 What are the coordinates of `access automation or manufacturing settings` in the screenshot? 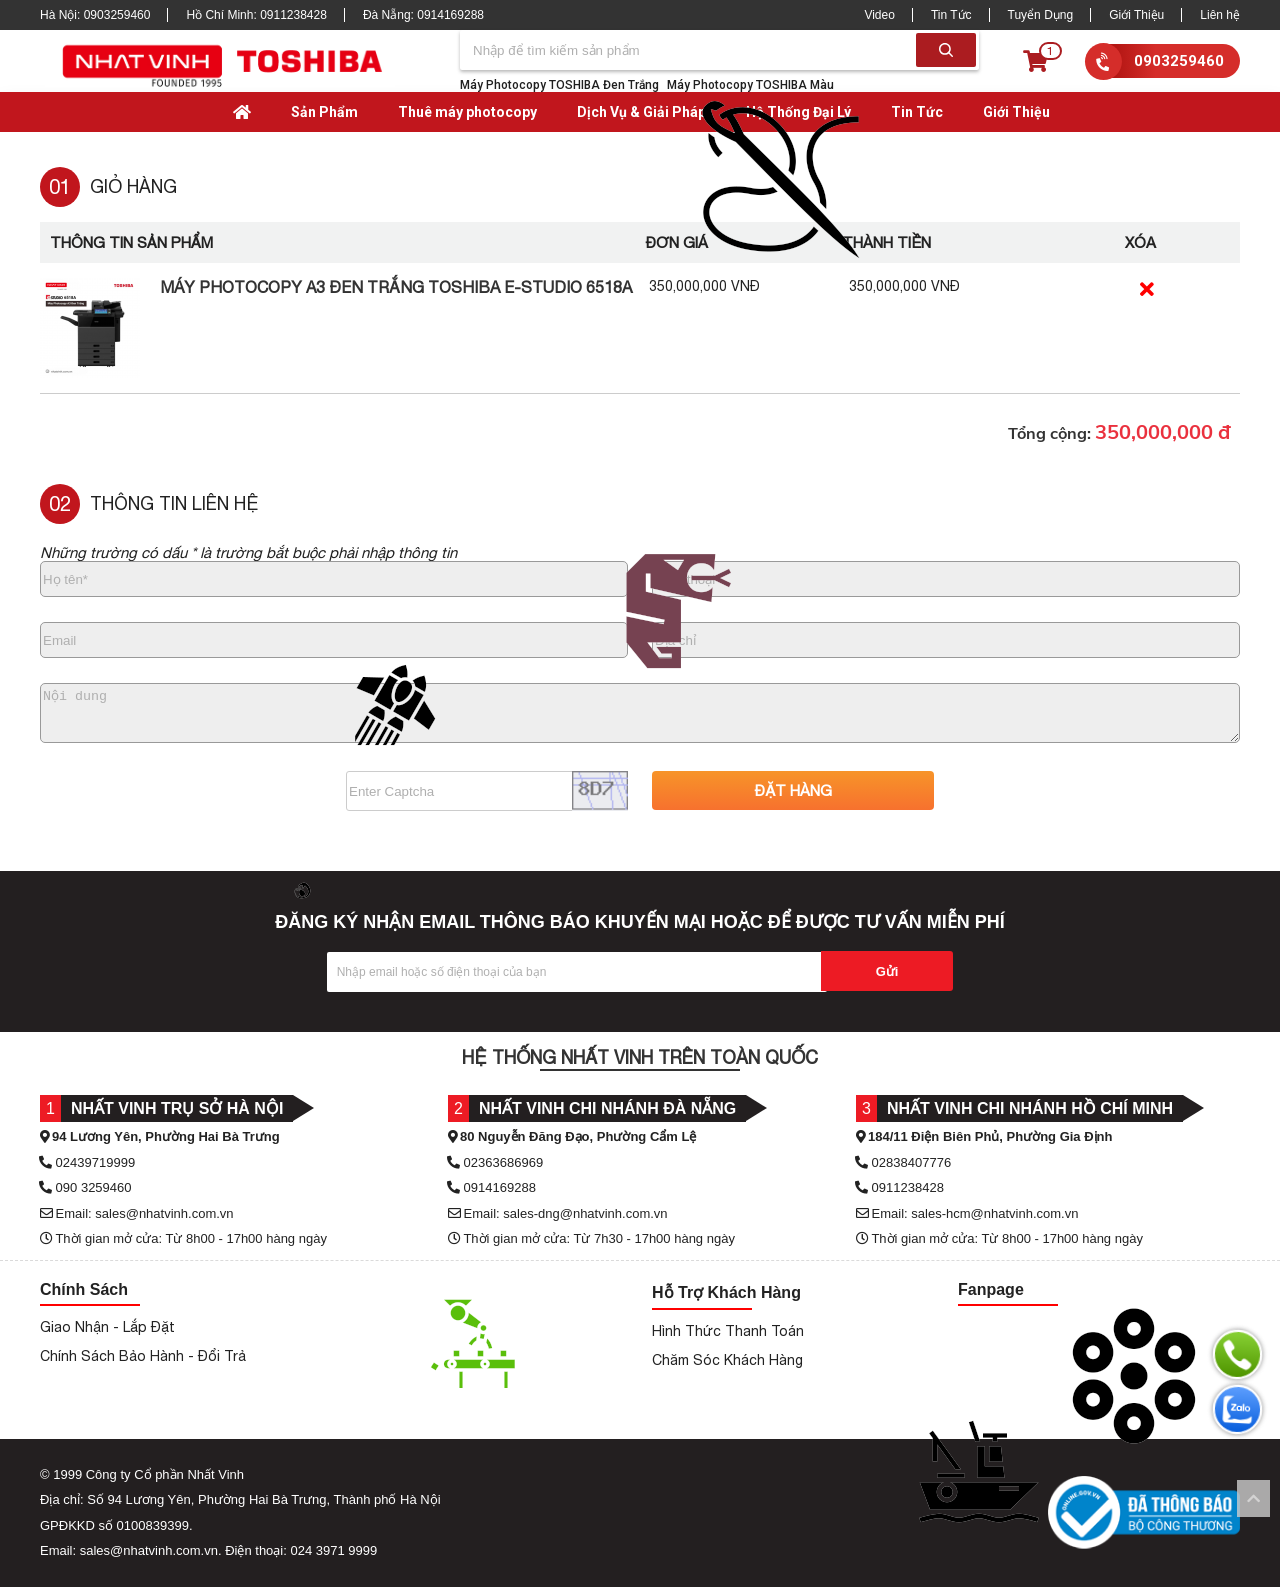 It's located at (470, 1343).